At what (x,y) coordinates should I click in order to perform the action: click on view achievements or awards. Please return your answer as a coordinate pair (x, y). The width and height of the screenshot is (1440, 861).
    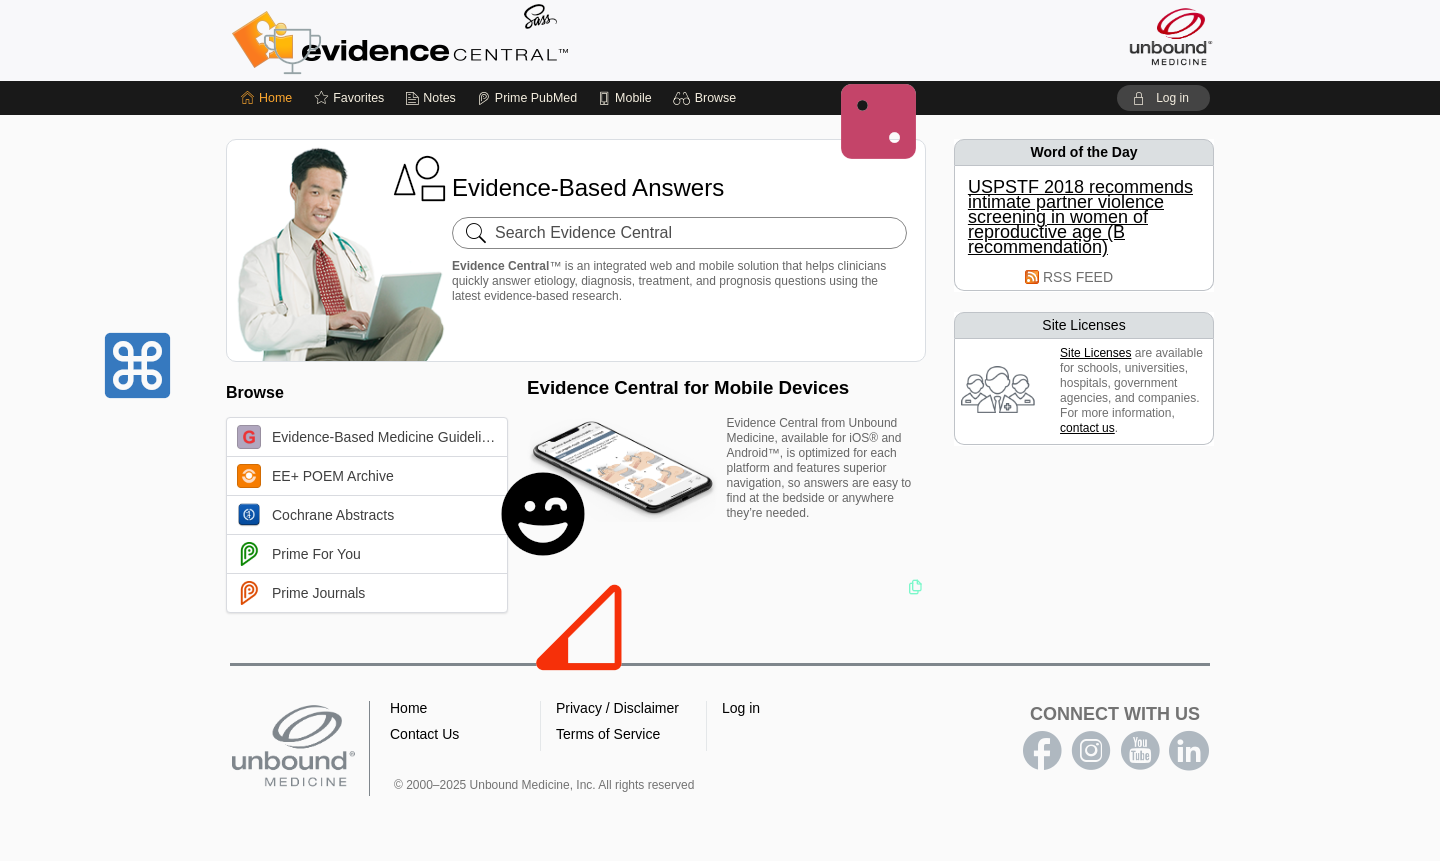
    Looking at the image, I should click on (292, 49).